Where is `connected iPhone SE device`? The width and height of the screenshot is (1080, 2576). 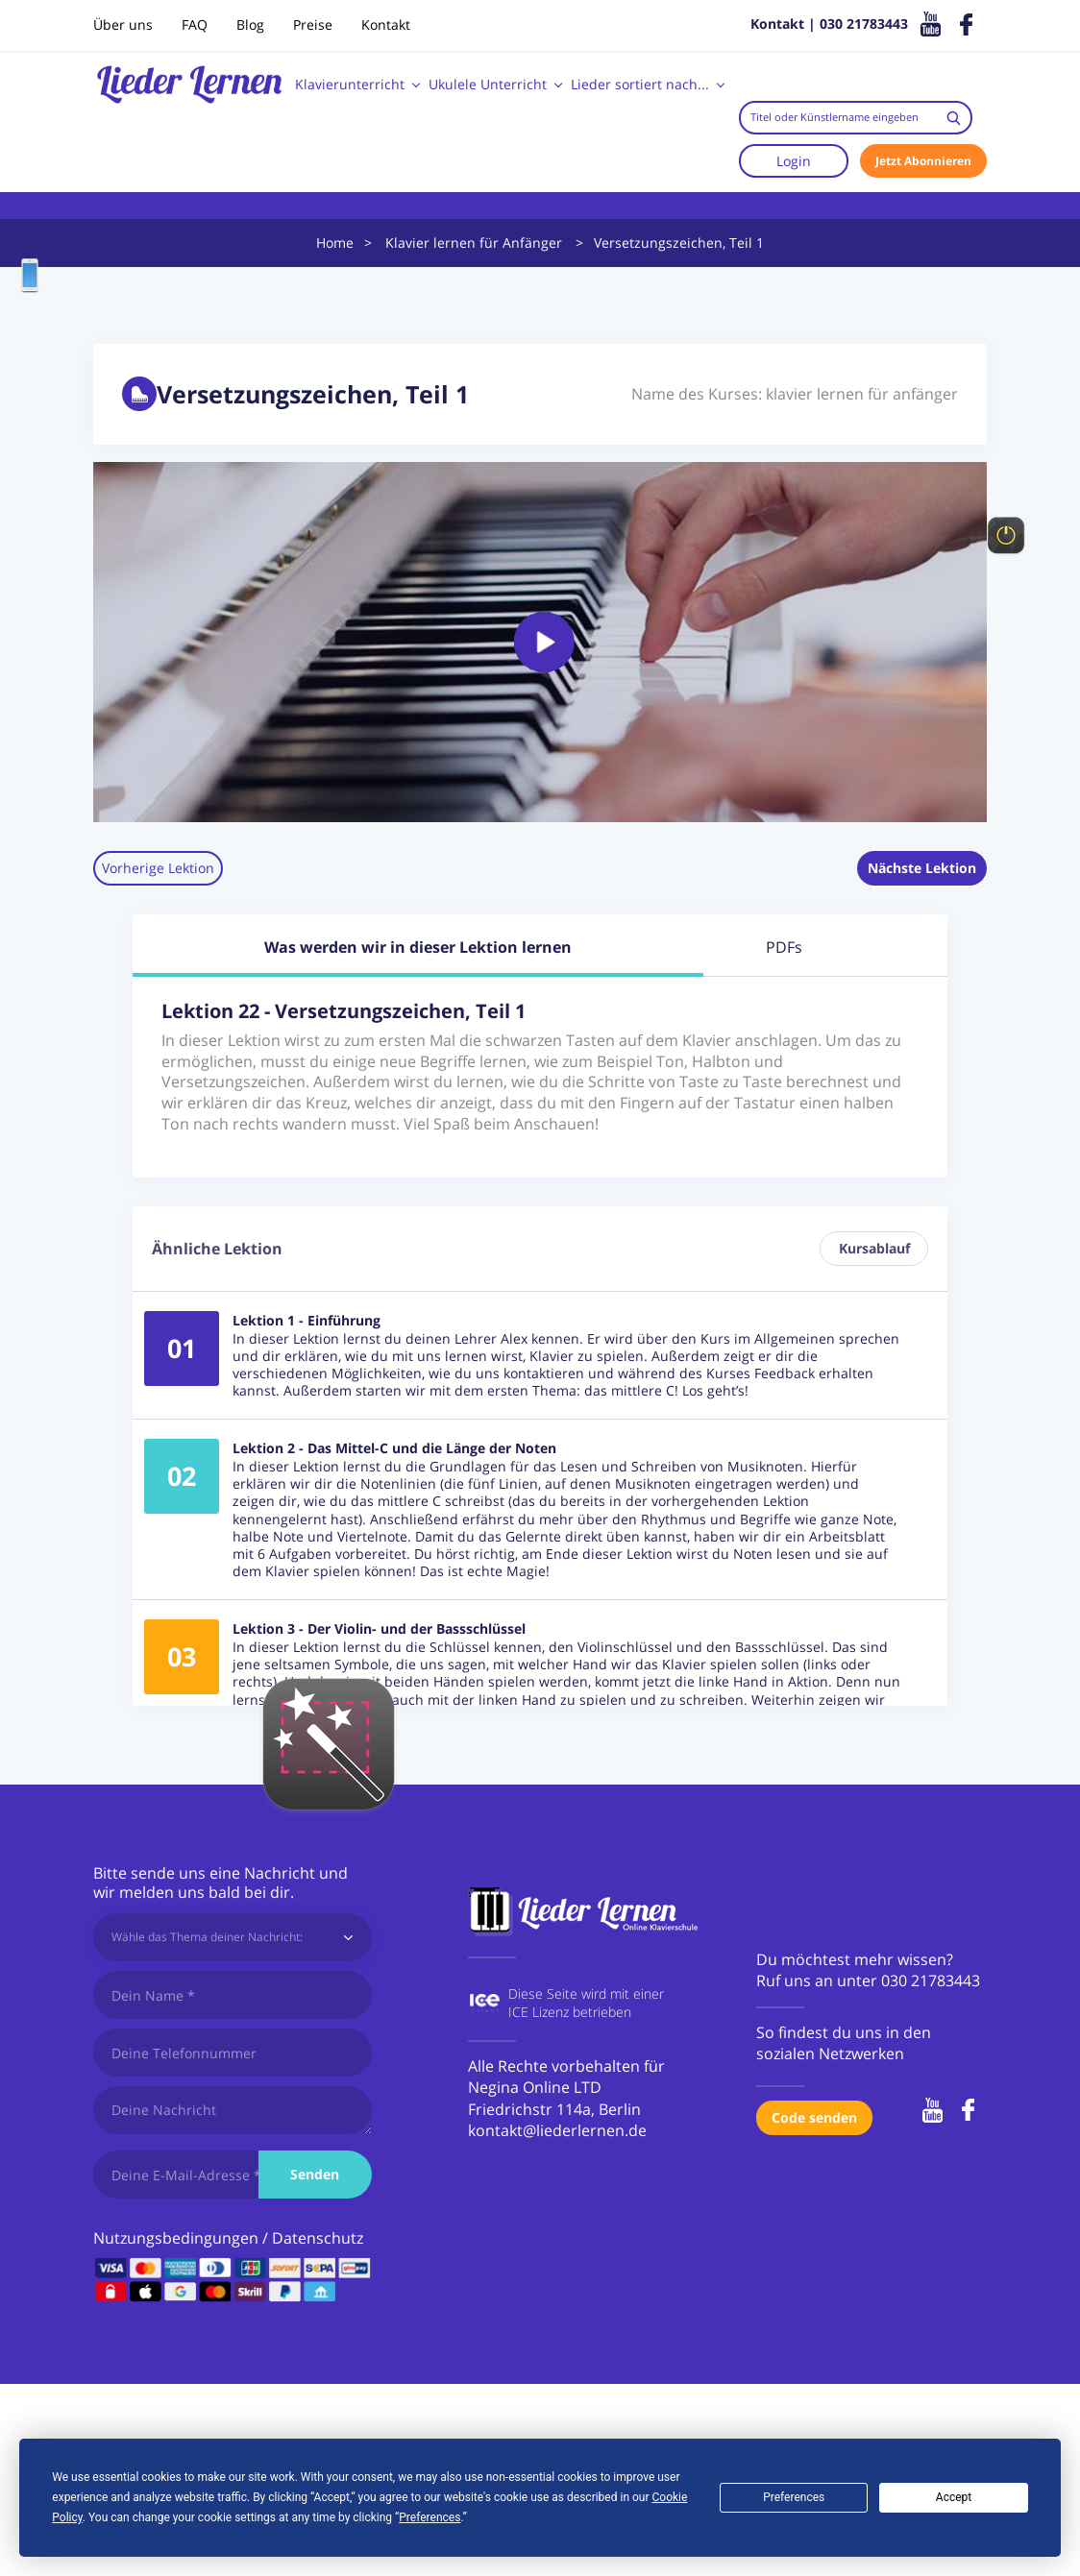
connected iPhone SE device is located at coordinates (30, 276).